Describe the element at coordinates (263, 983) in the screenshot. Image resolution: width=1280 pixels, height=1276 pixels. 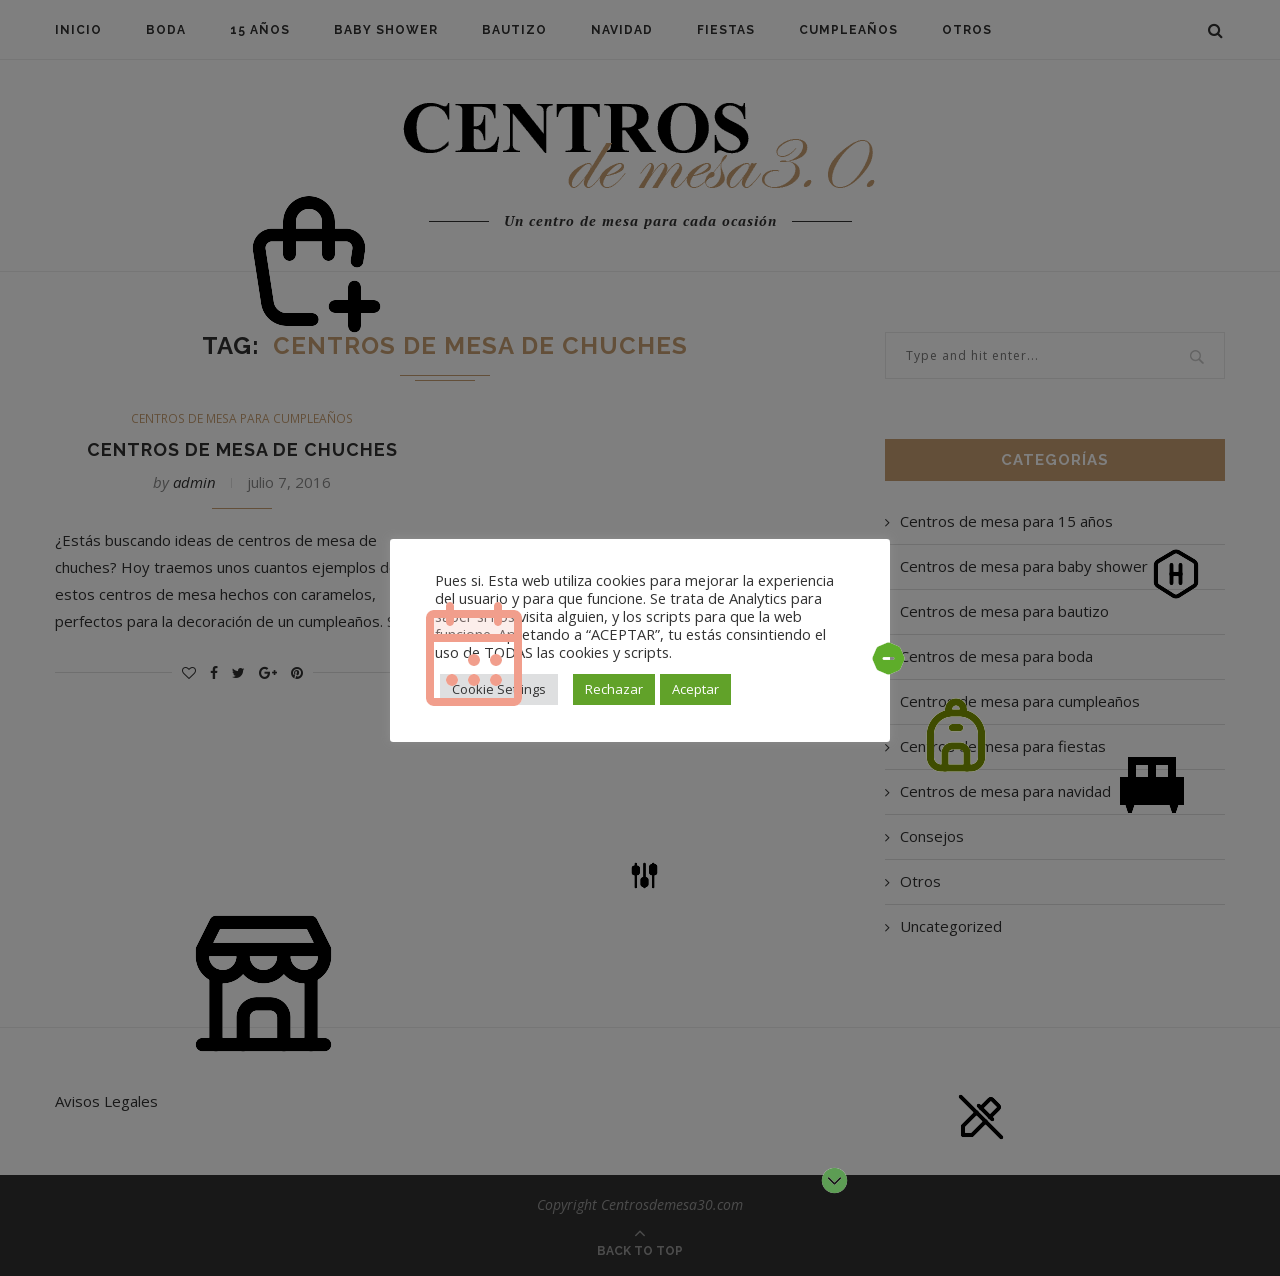
I see `browse or open the store` at that location.